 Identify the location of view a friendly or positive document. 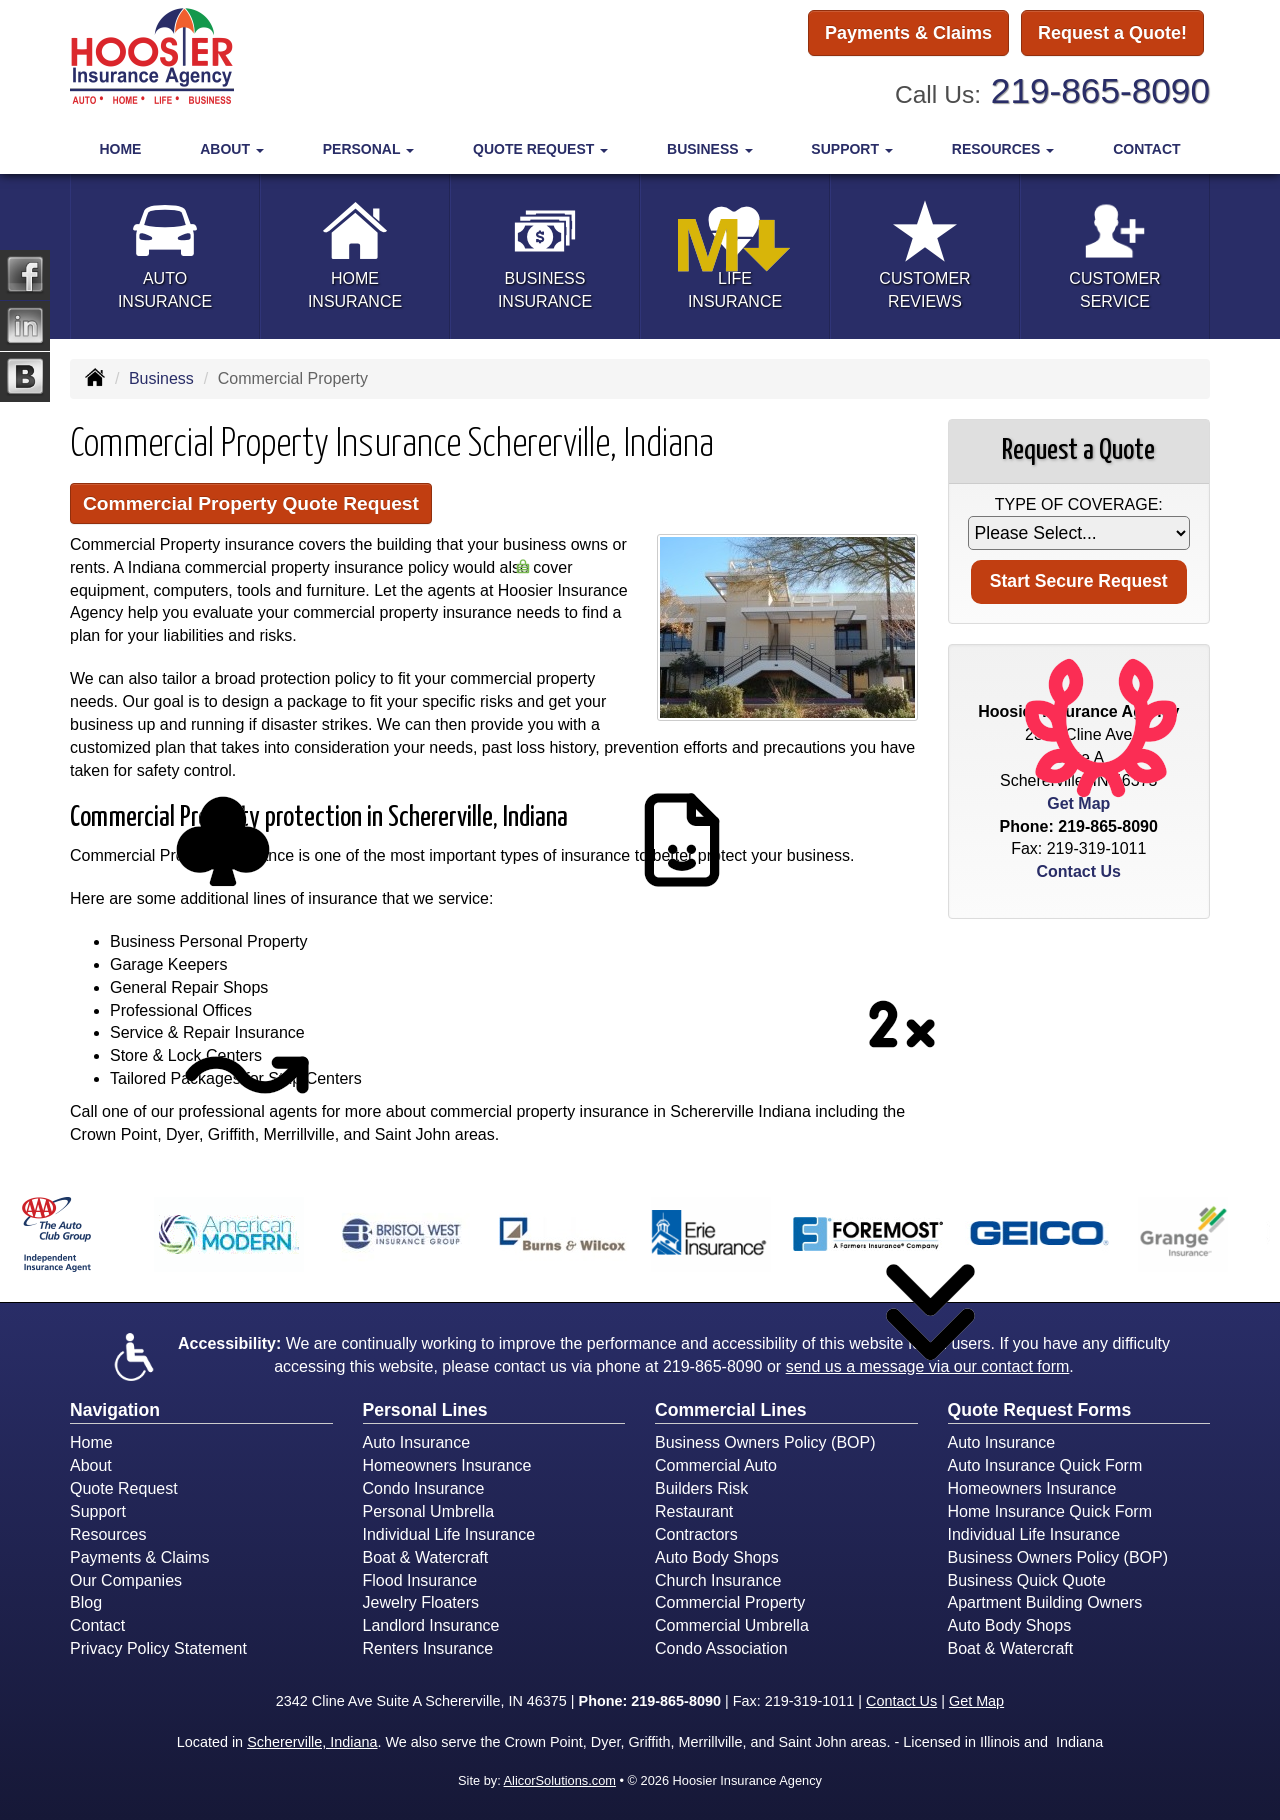
(682, 840).